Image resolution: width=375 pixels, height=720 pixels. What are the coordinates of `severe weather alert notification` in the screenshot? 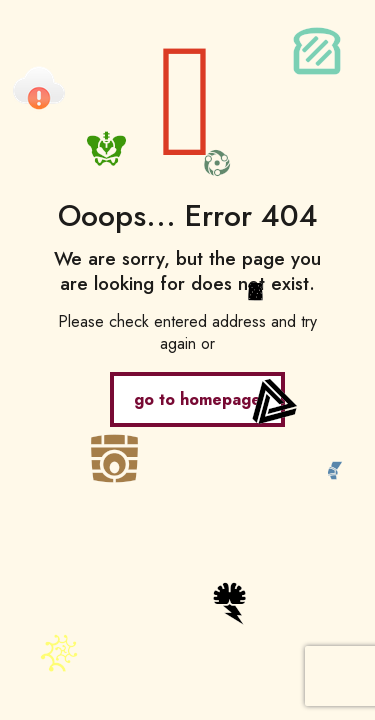 It's located at (39, 88).